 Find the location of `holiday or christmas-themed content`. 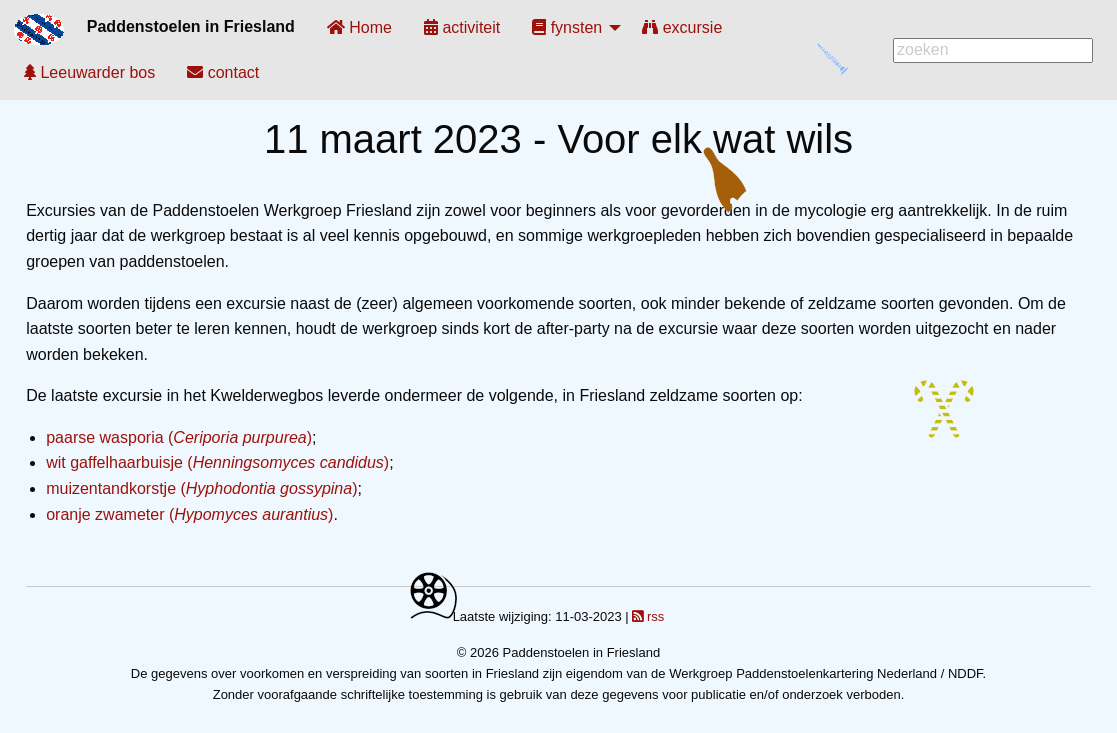

holiday or christmas-themed content is located at coordinates (944, 409).